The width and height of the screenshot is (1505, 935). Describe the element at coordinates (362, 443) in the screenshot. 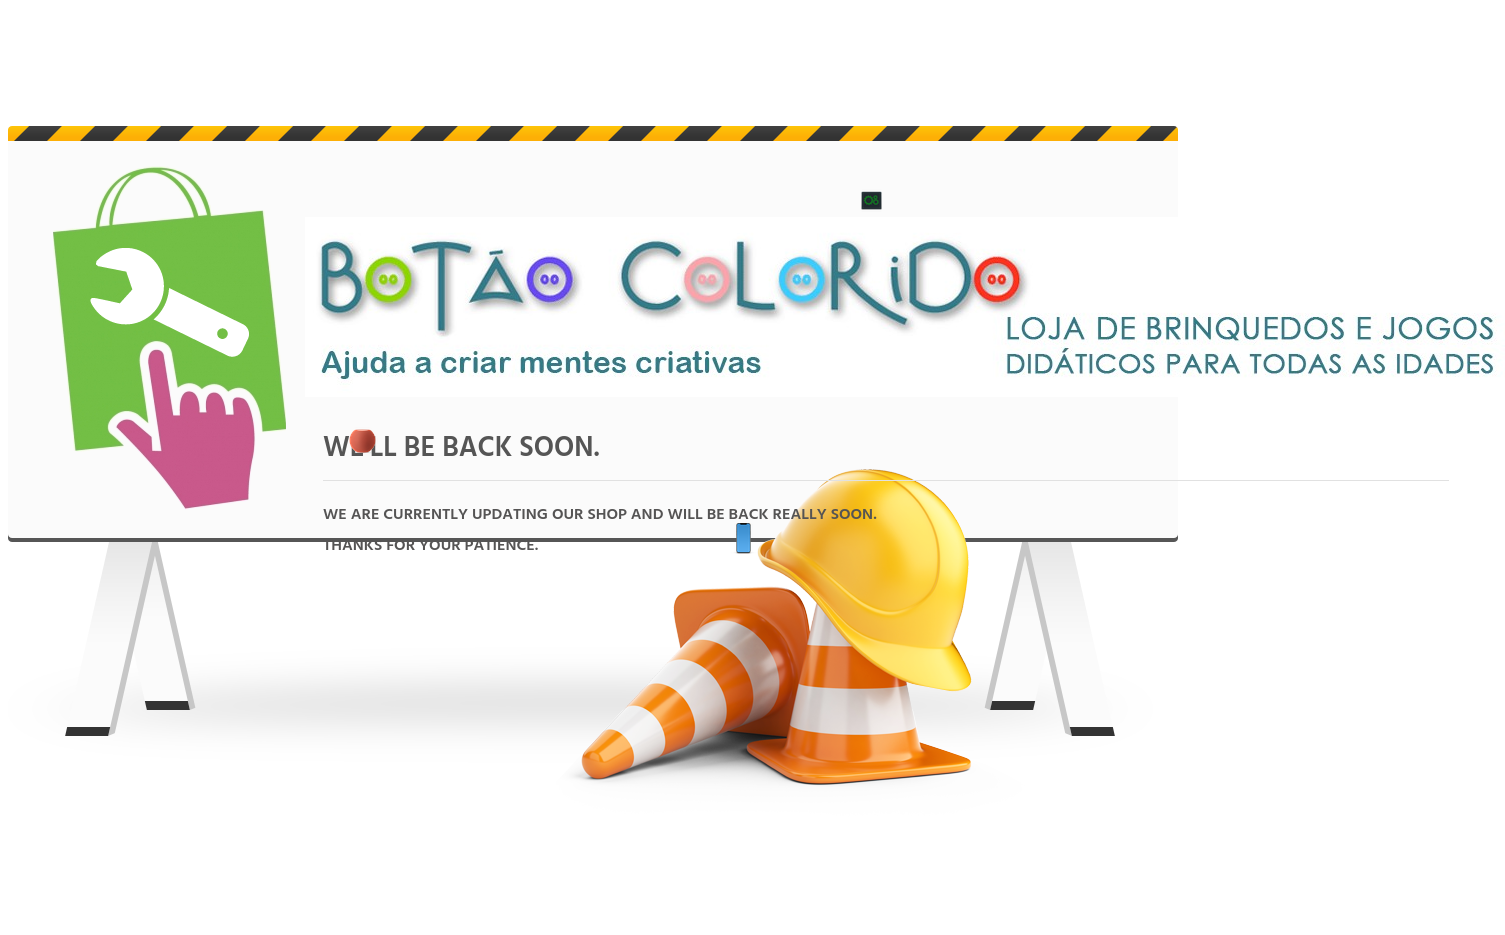

I see `HomePod mini smart speaker in orange` at that location.